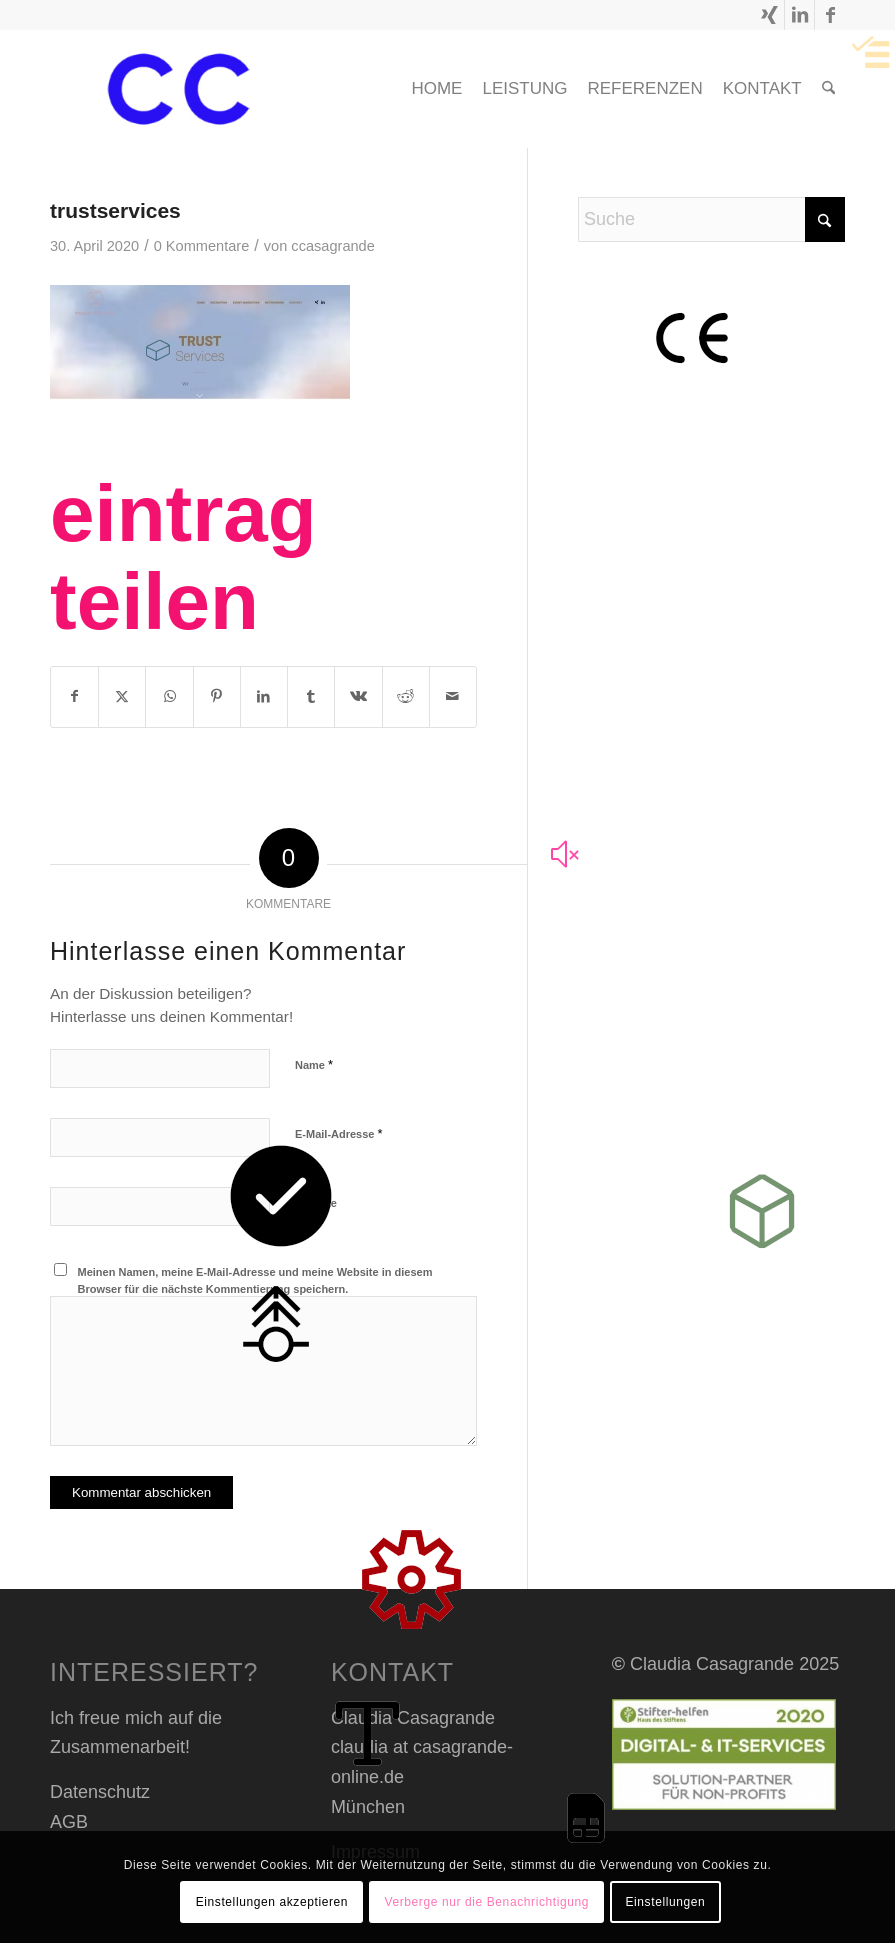  I want to click on open settings or preferences, so click(411, 1579).